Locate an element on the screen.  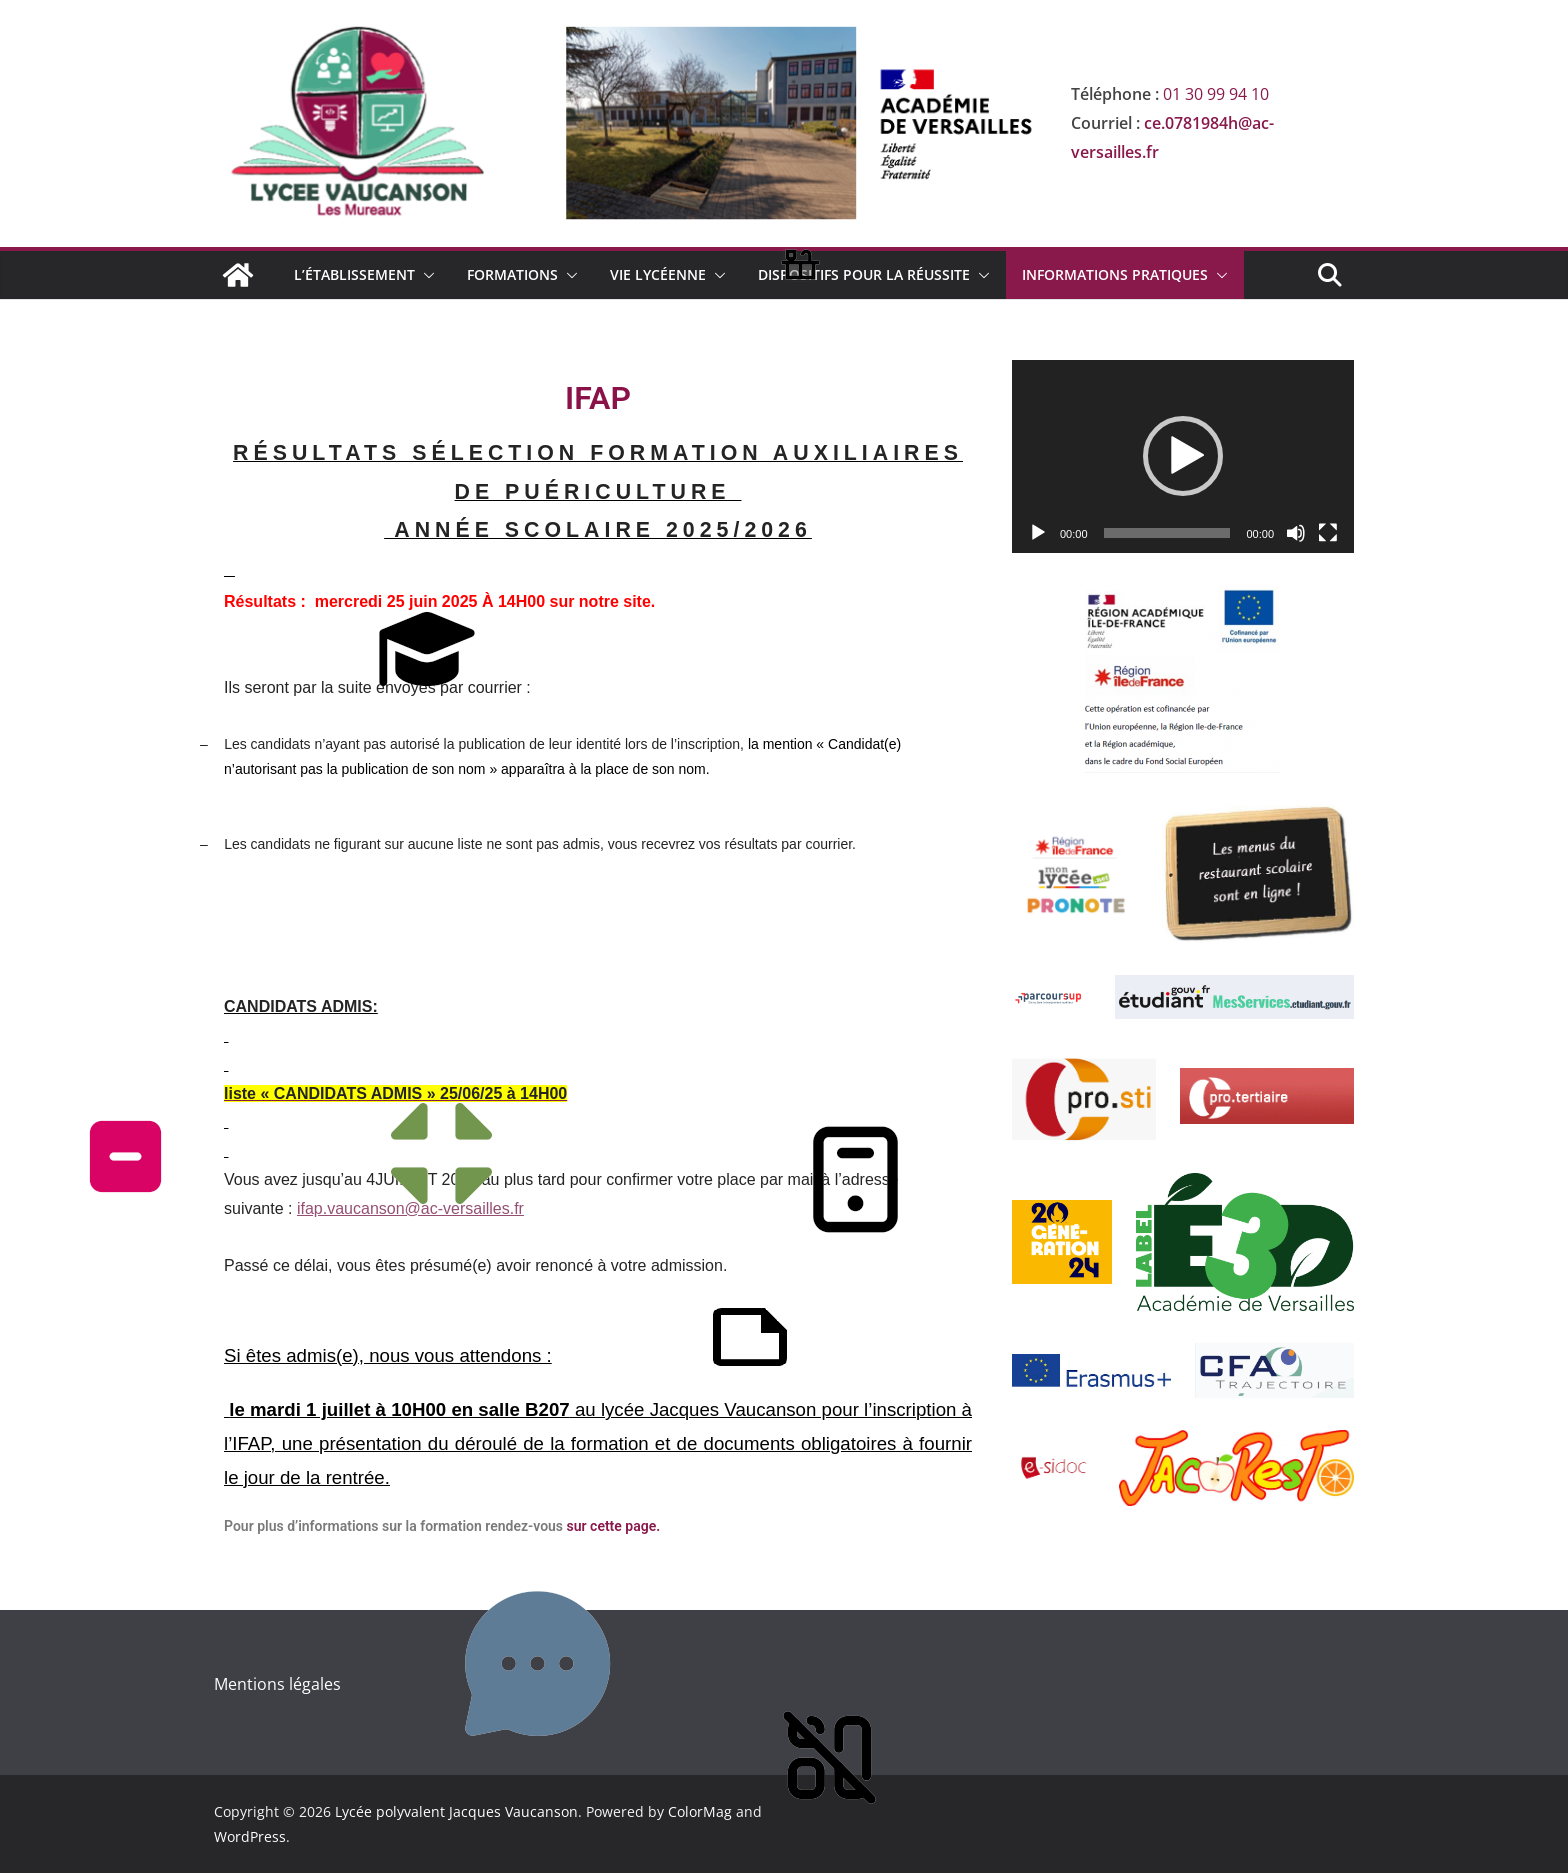
disable layout view is located at coordinates (829, 1757).